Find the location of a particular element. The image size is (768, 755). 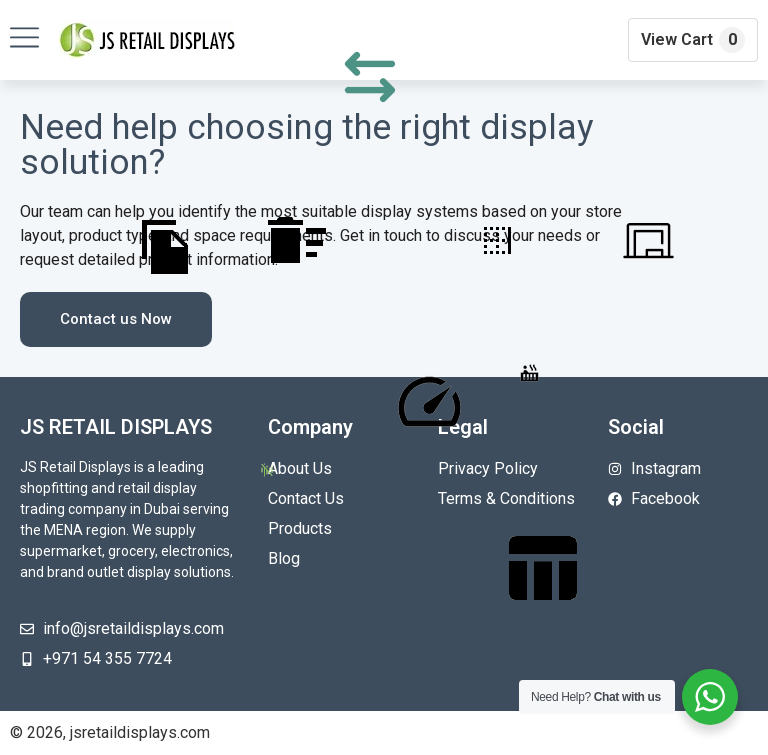

delete all selected items is located at coordinates (297, 240).